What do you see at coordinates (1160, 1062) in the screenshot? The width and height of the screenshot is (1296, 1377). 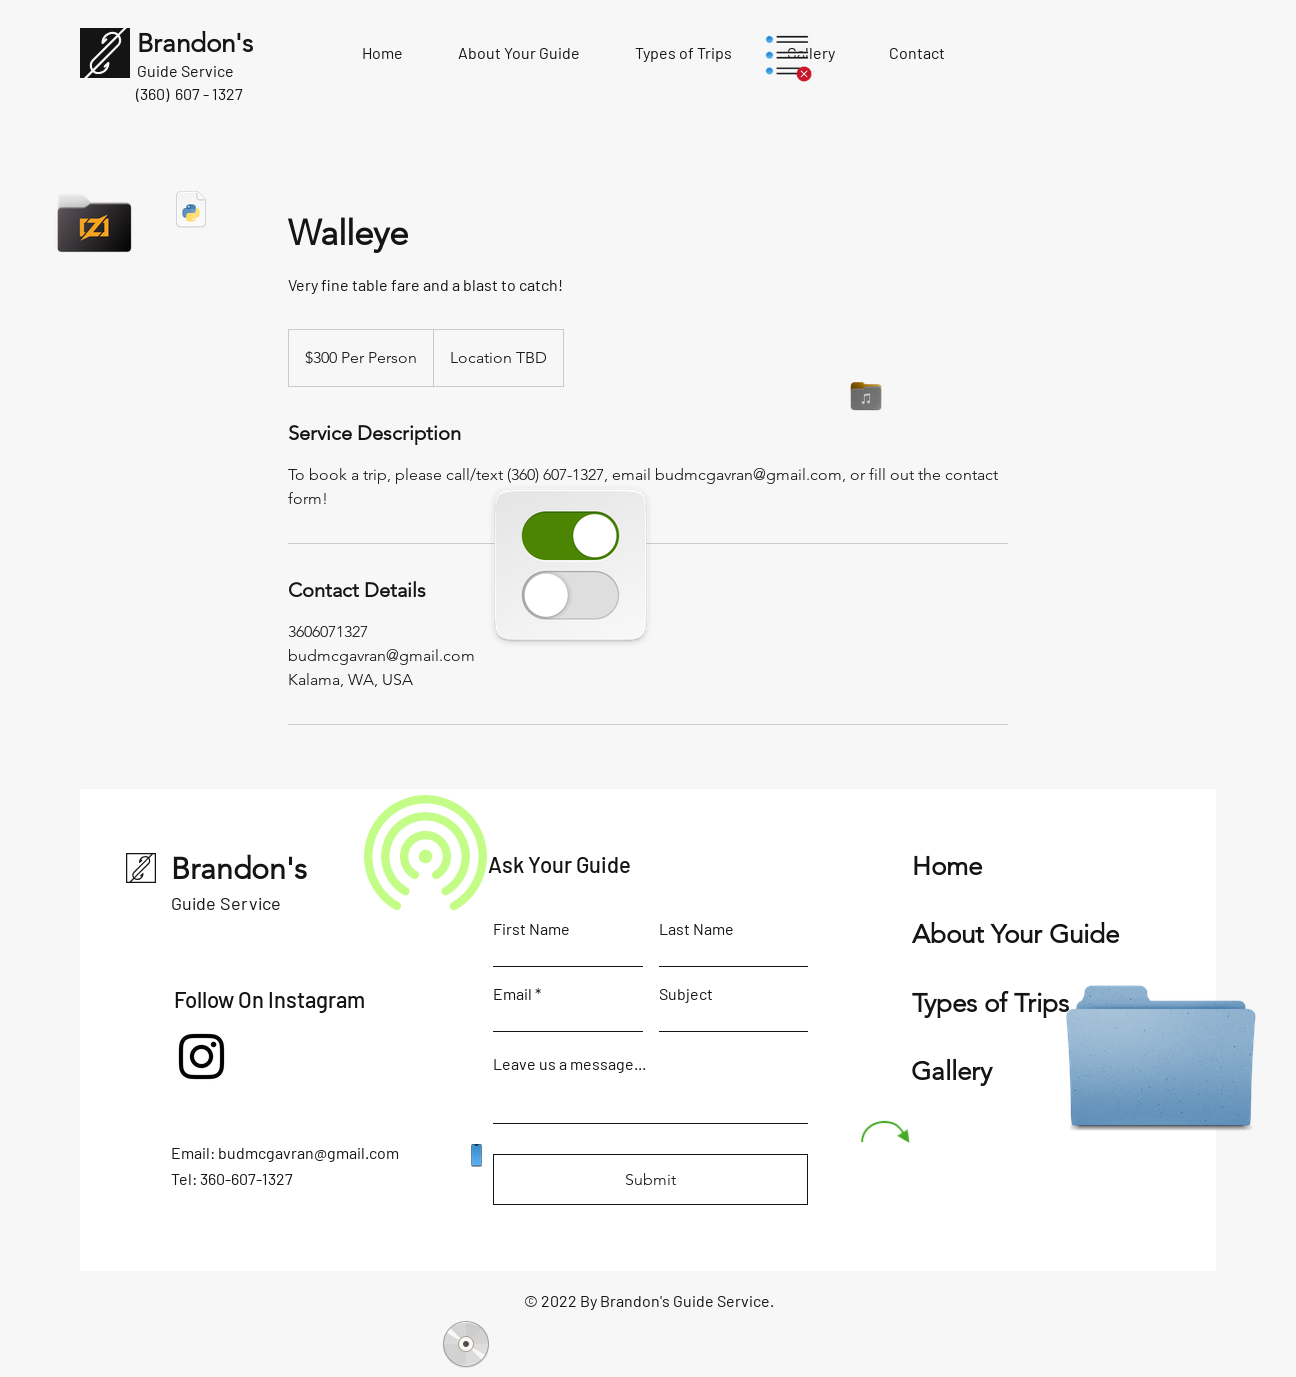 I see `access notes or text annotations in the organizer` at bounding box center [1160, 1062].